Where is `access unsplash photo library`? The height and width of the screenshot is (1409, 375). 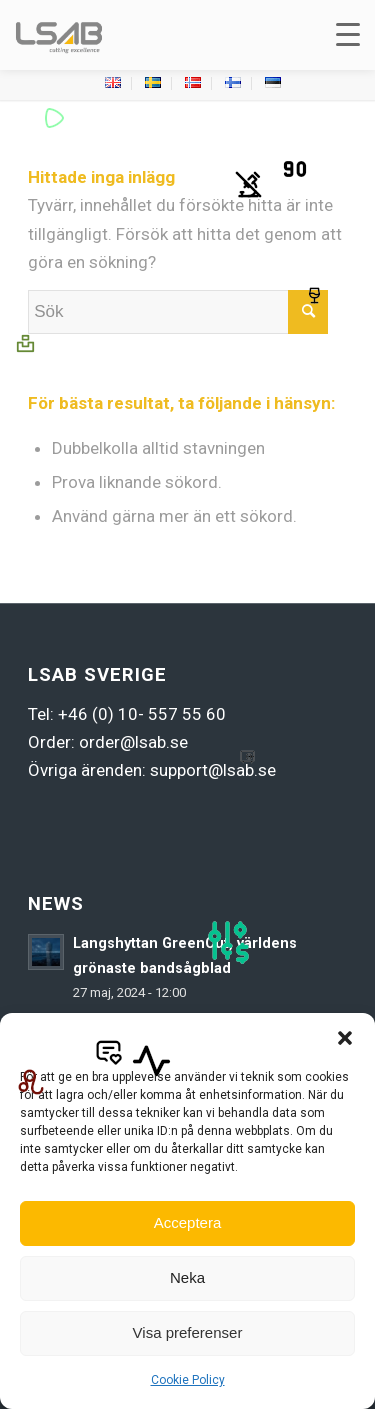
access unsplash photo library is located at coordinates (25, 343).